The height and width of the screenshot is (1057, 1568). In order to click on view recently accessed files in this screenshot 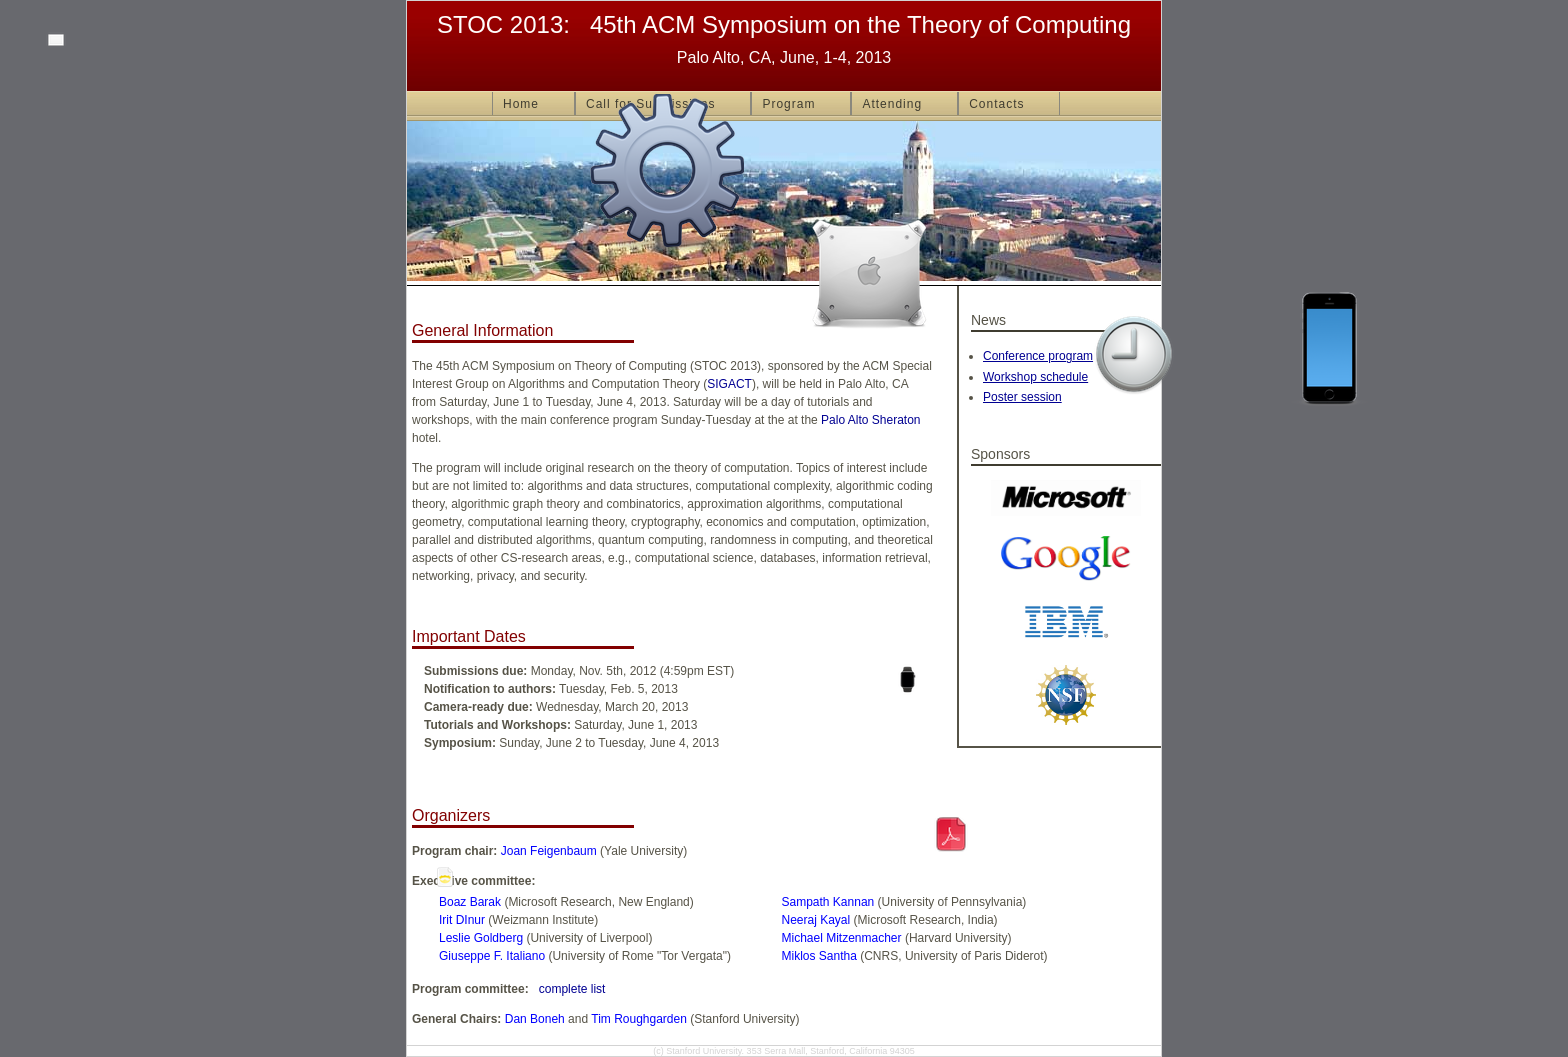, I will do `click(1134, 354)`.